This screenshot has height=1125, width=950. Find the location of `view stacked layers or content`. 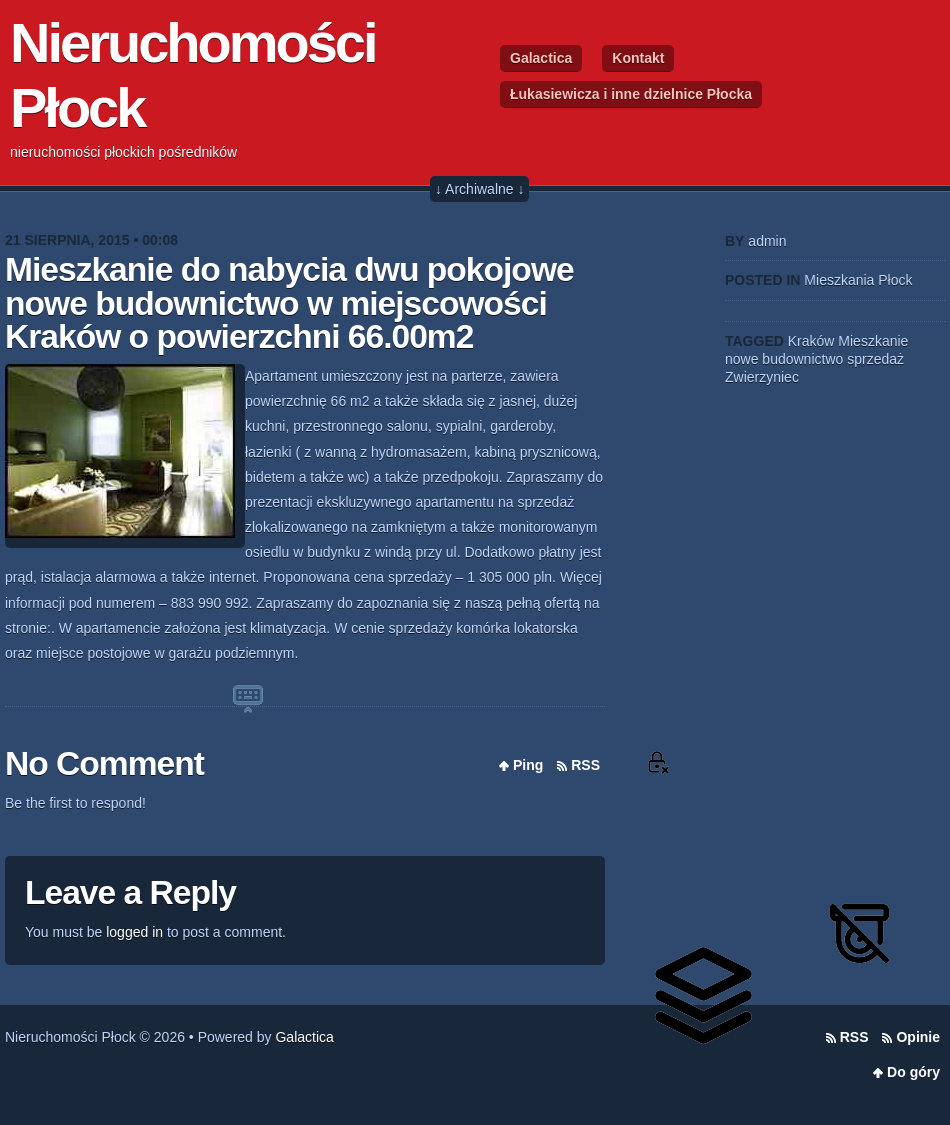

view stacked layers or content is located at coordinates (703, 995).